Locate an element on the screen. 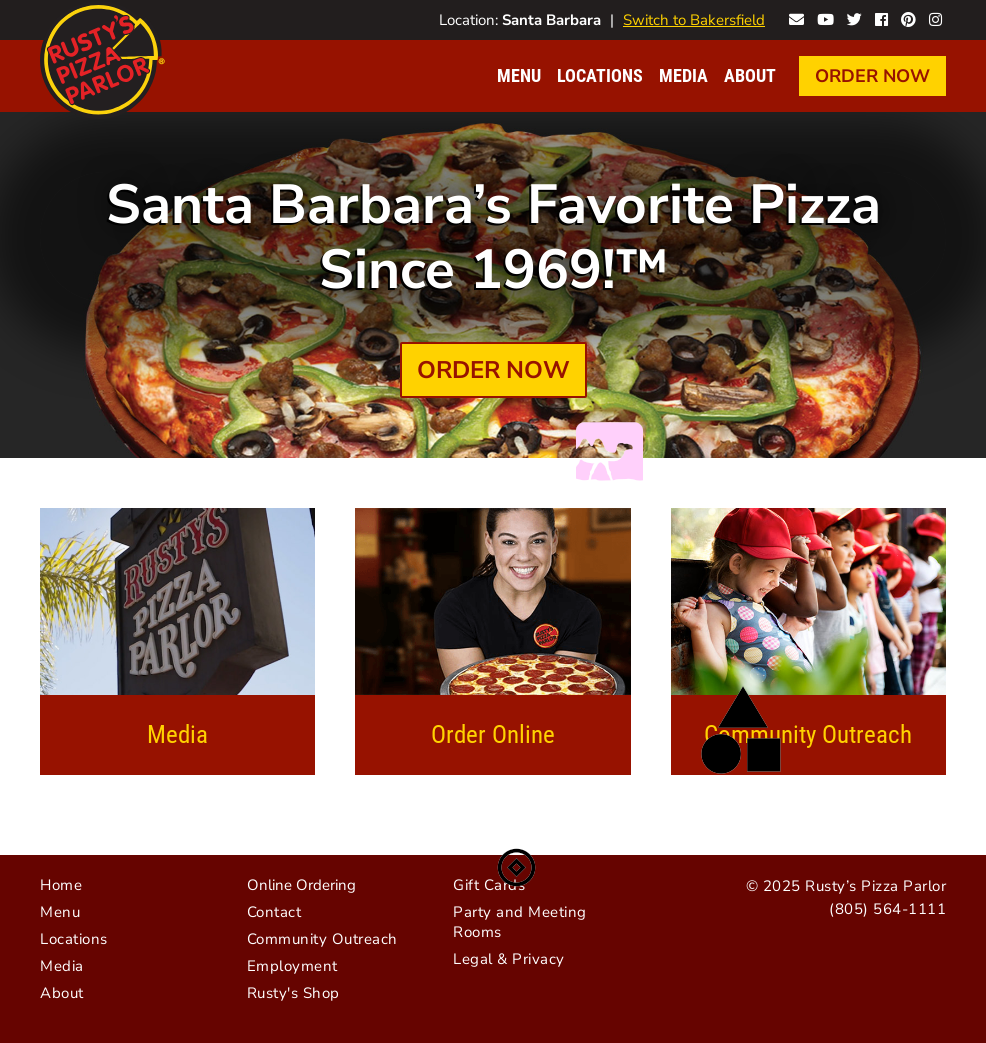 Image resolution: width=986 pixels, height=1043 pixels. access shape tools or drawing options is located at coordinates (743, 732).